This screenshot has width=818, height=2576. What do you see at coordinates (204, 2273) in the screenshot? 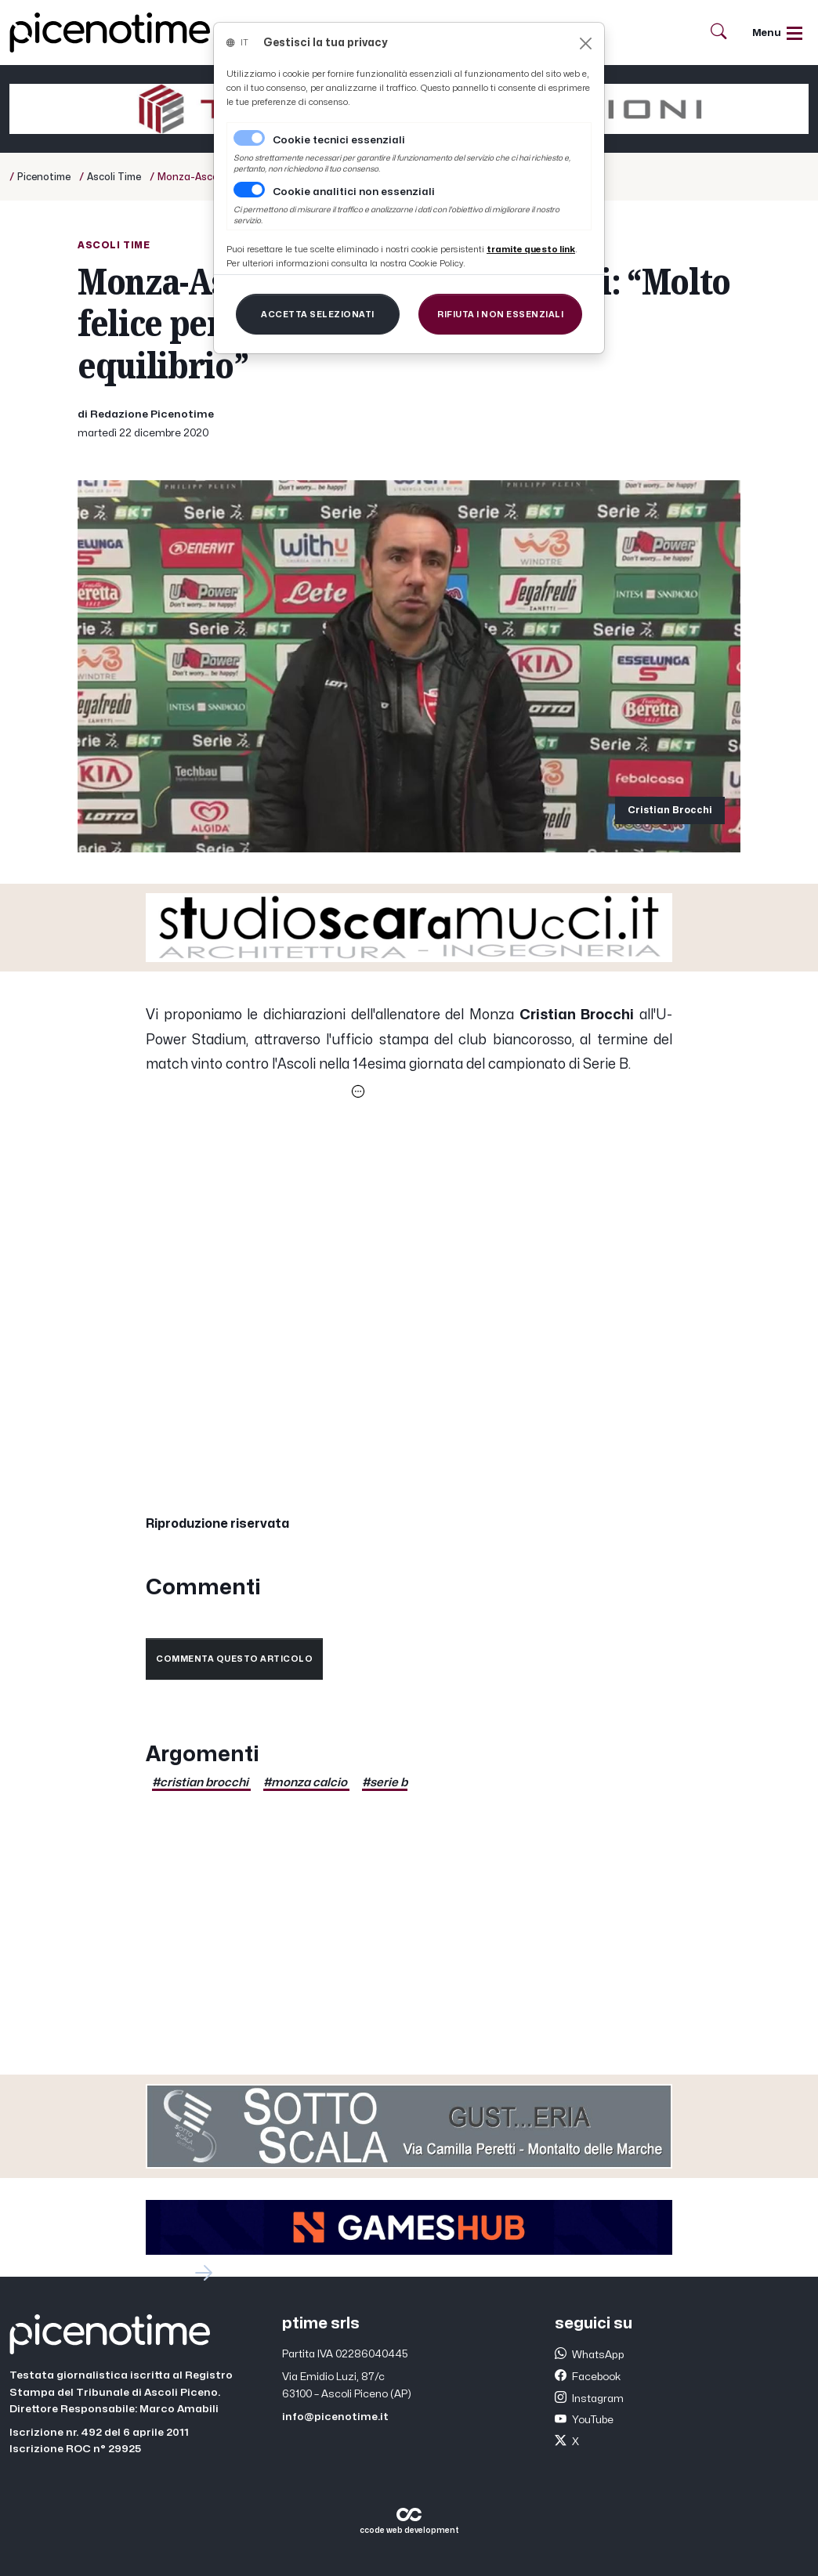
I see `navigate to the next item or page` at bounding box center [204, 2273].